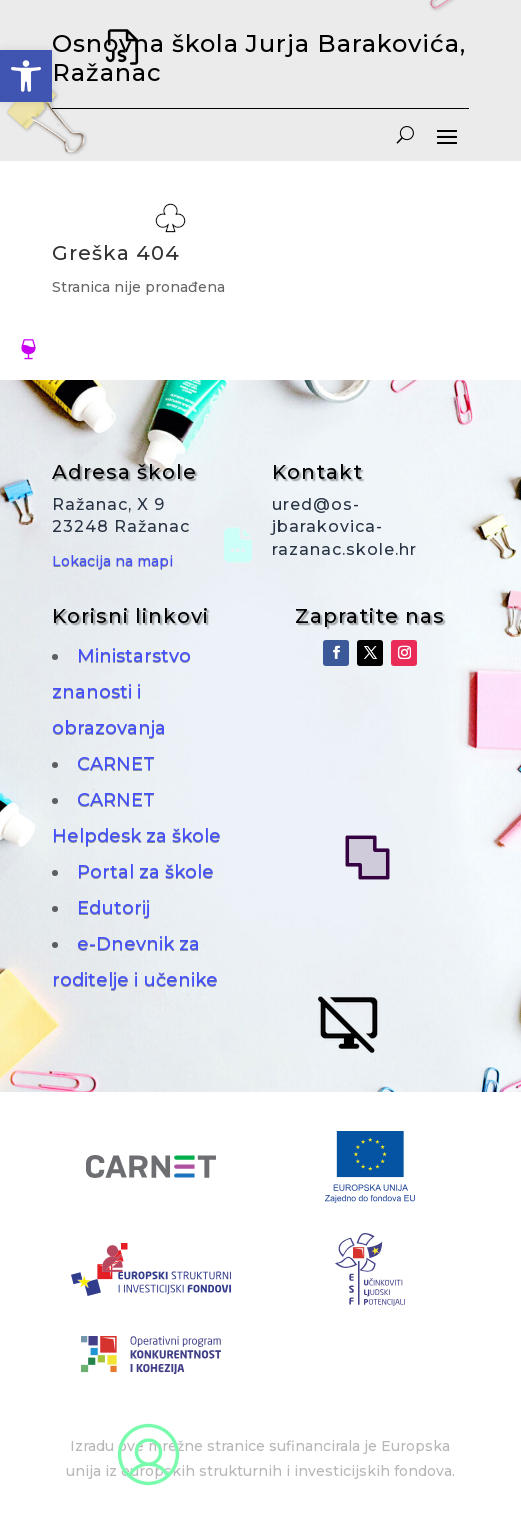  I want to click on club suit symbol for card games, so click(170, 218).